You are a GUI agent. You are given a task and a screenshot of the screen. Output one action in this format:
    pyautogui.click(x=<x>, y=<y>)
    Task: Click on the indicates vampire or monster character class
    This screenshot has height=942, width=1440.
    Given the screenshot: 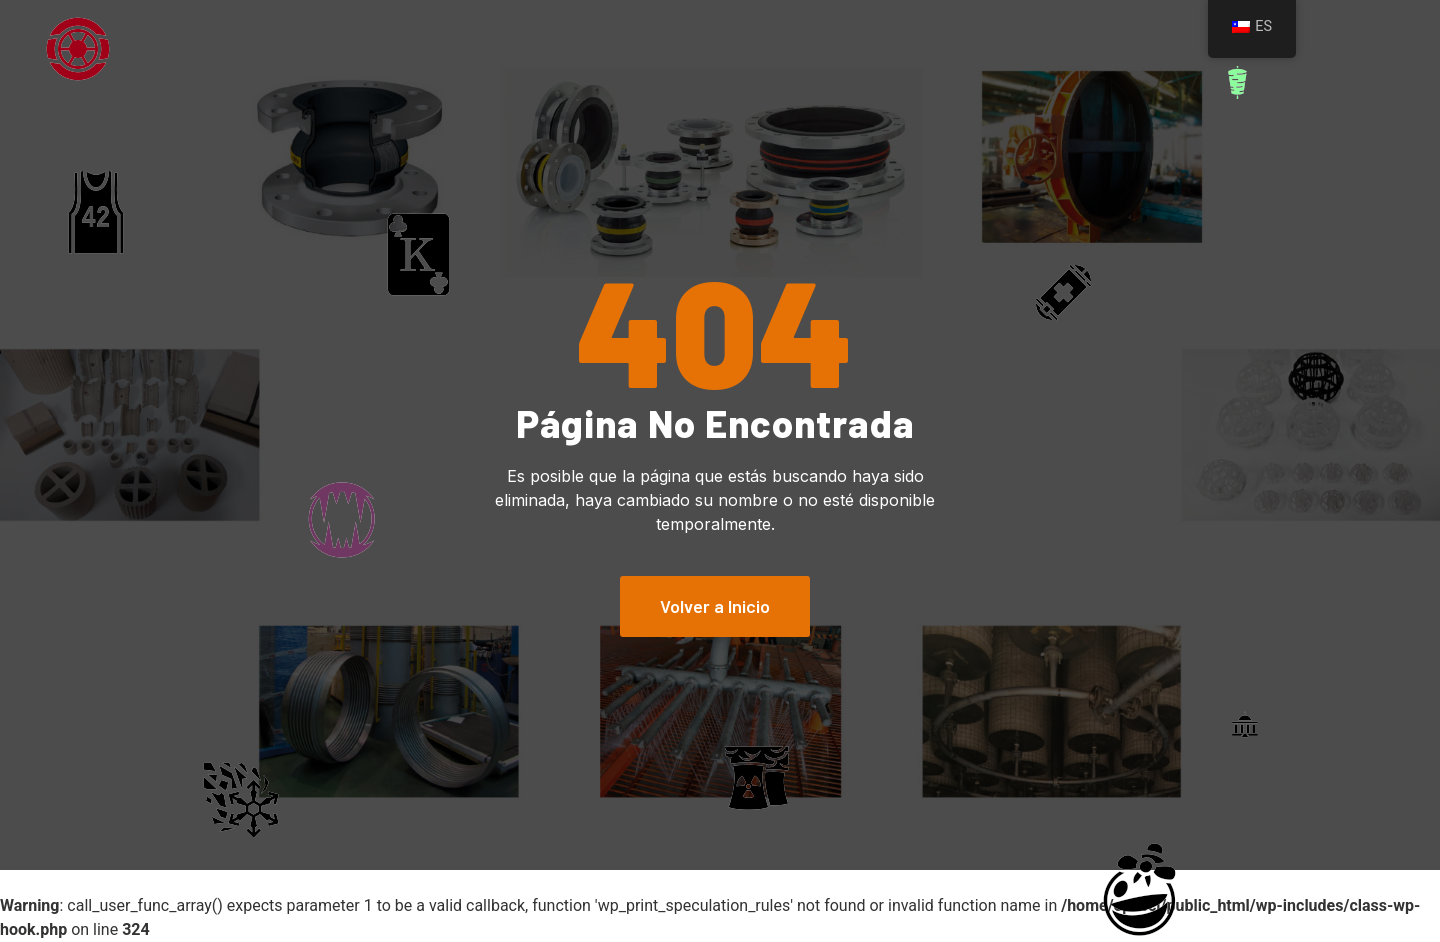 What is the action you would take?
    pyautogui.click(x=341, y=520)
    